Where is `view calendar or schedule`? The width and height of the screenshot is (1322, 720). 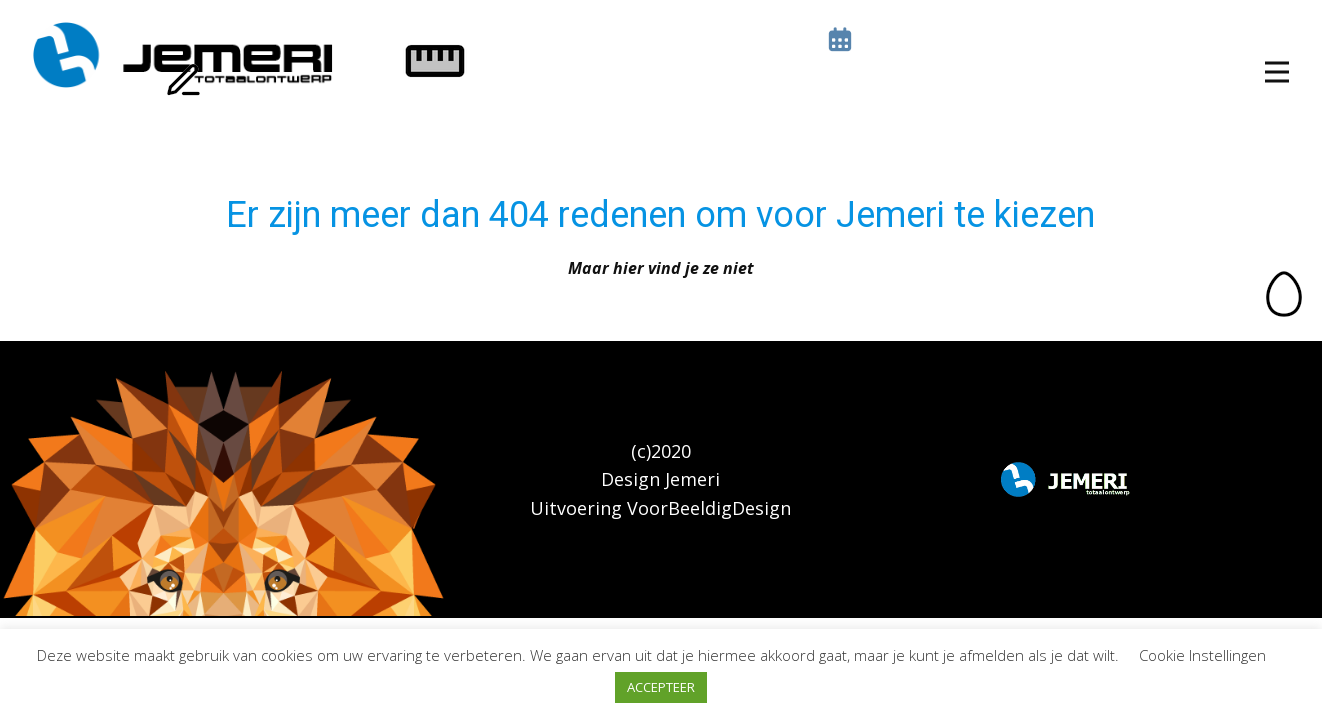 view calendar or schedule is located at coordinates (840, 40).